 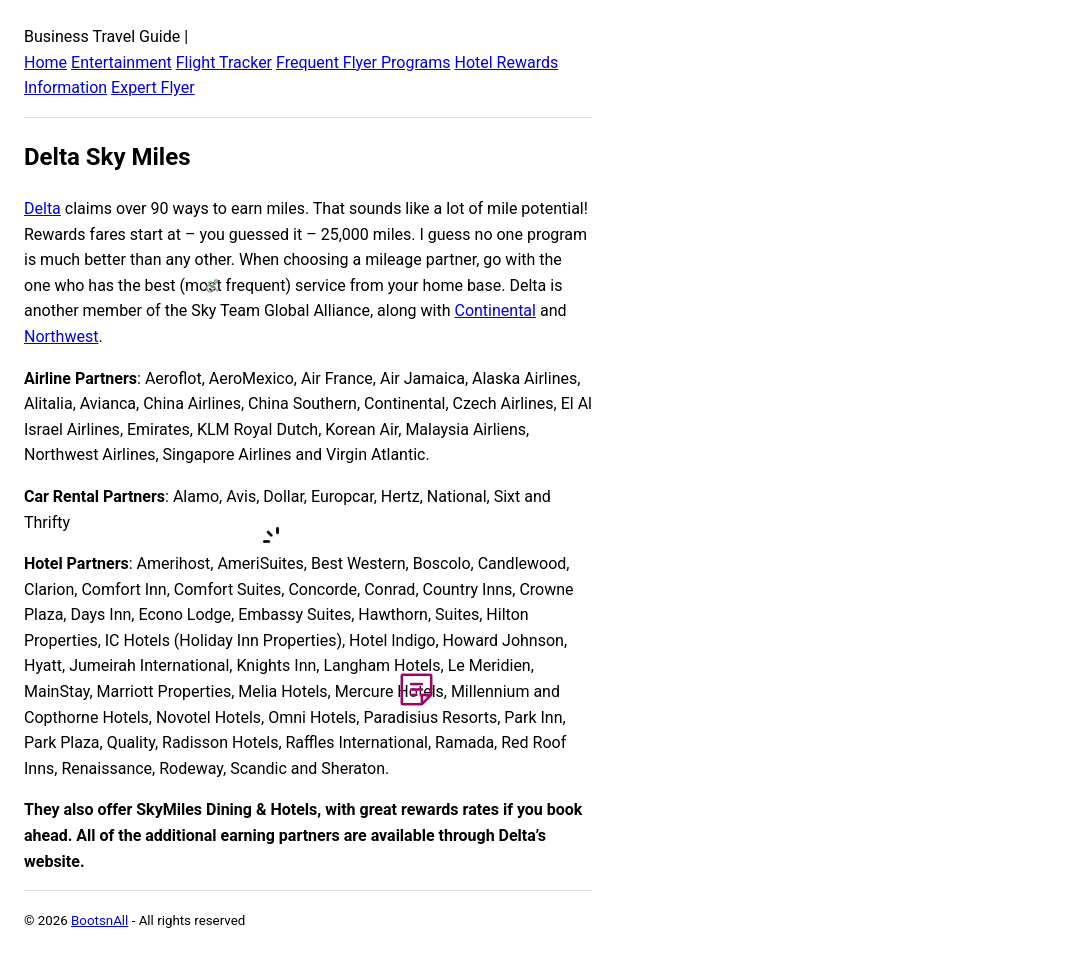 What do you see at coordinates (416, 689) in the screenshot?
I see `create a new note` at bounding box center [416, 689].